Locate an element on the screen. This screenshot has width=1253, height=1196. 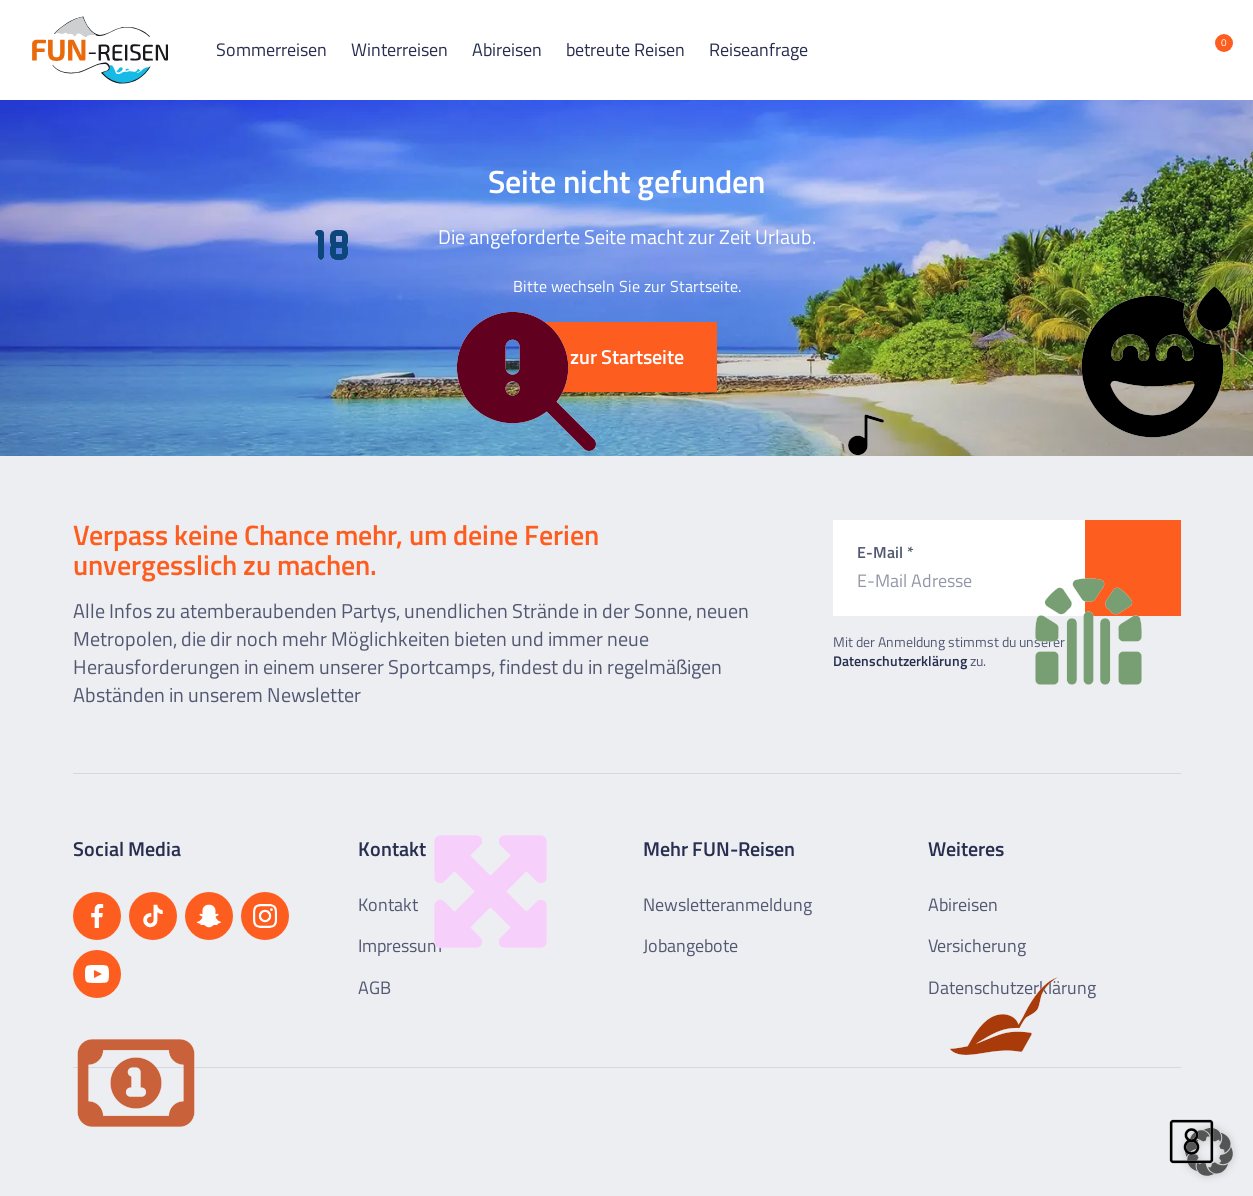
indicates 18 unread notifications or items is located at coordinates (330, 245).